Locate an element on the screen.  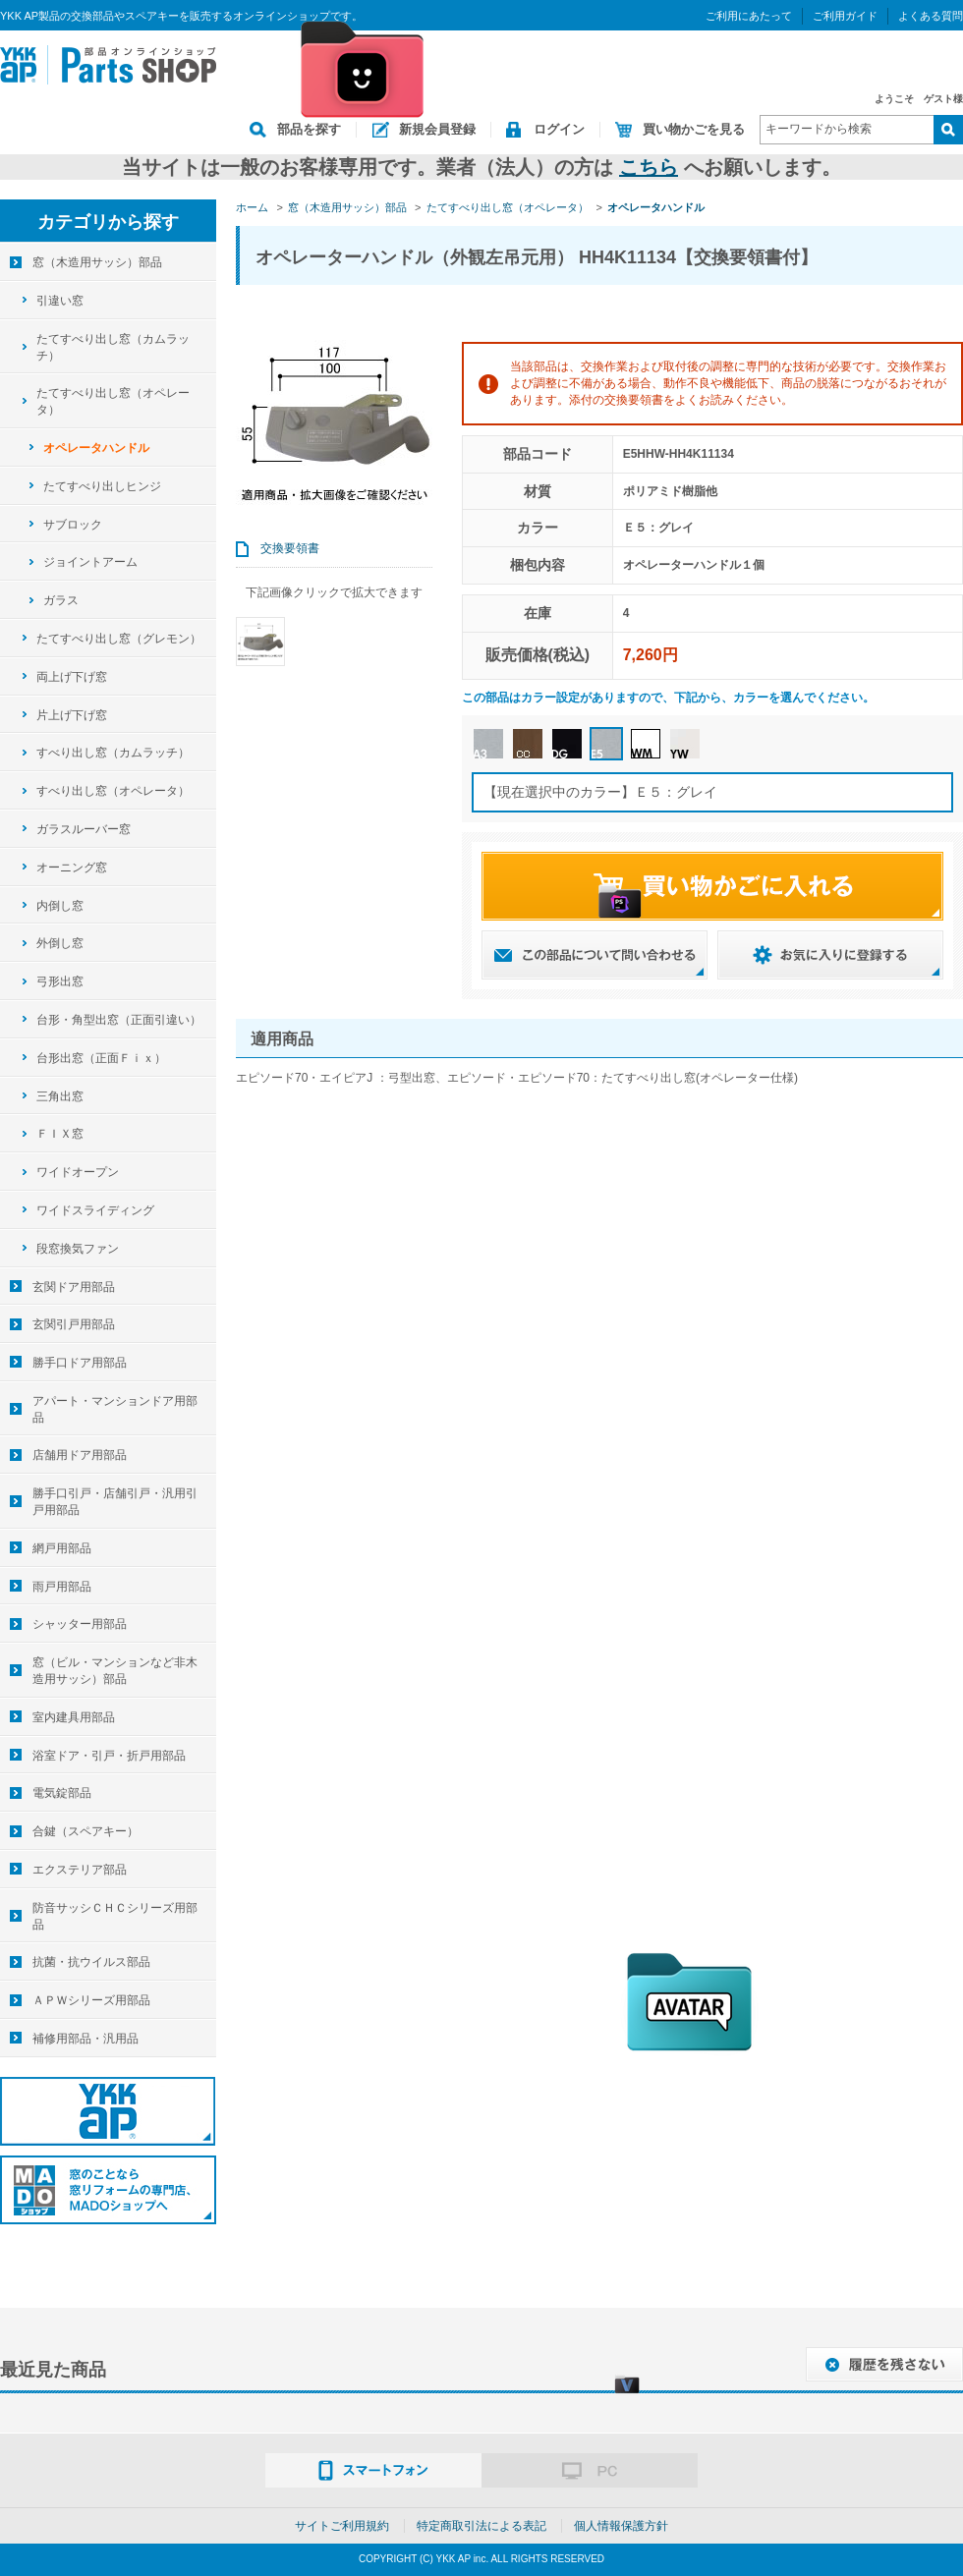
folder containing phpstorm project files is located at coordinates (619, 902).